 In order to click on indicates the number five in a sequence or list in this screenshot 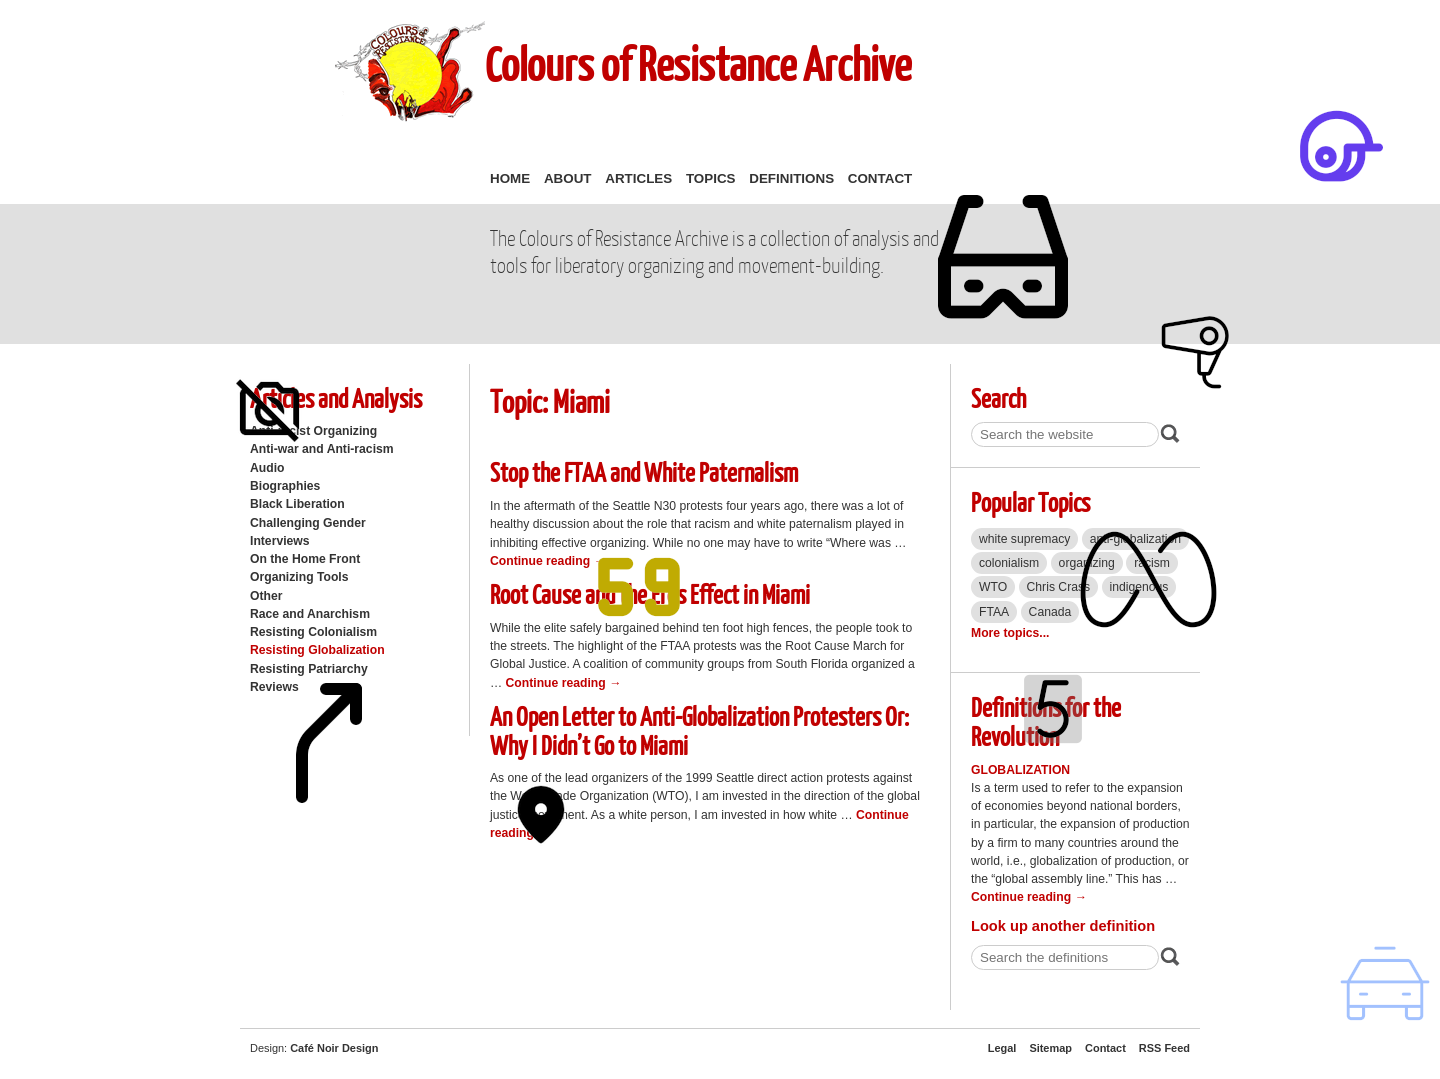, I will do `click(1053, 709)`.